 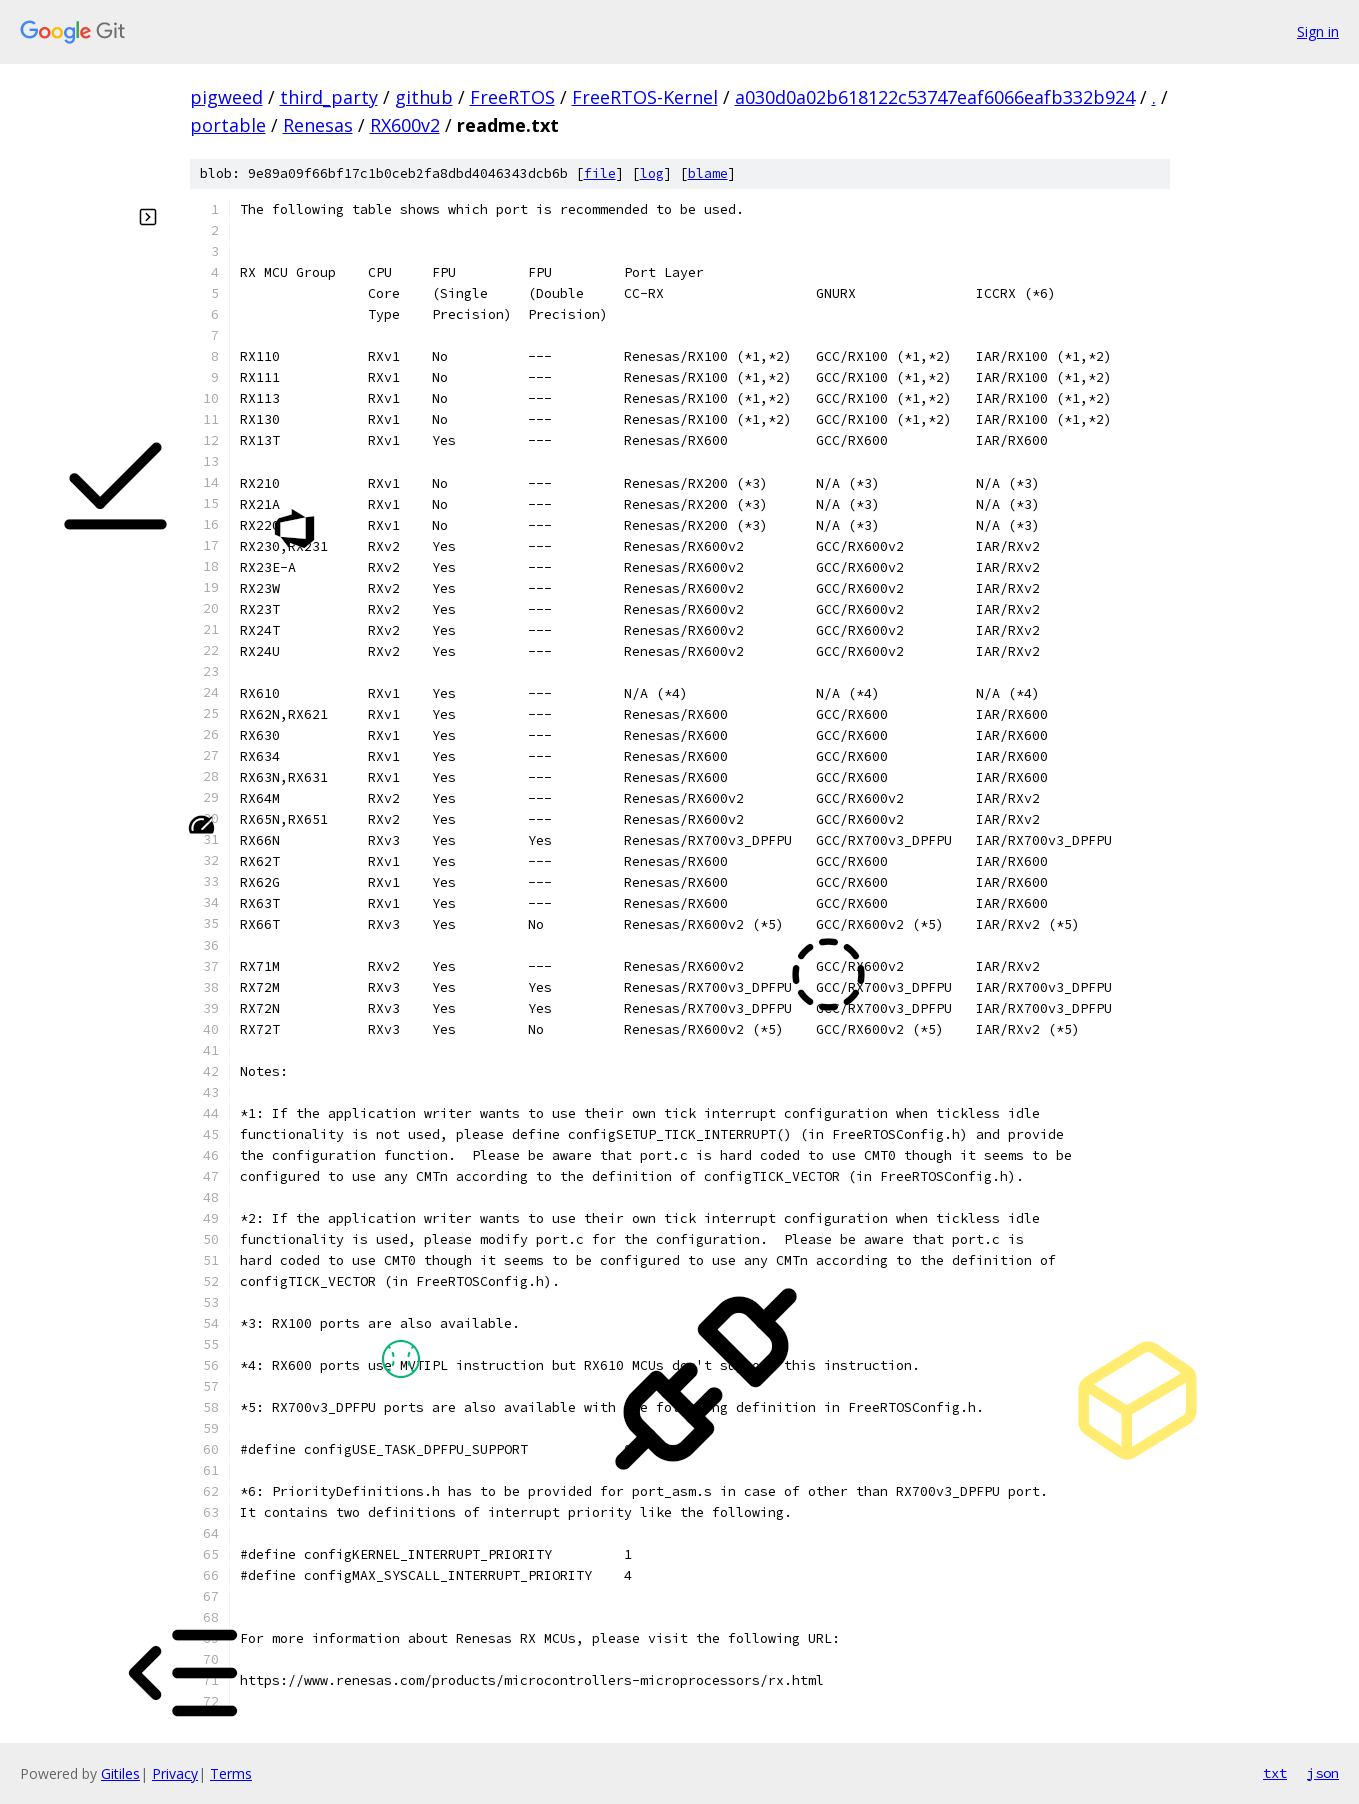 What do you see at coordinates (1137, 1400) in the screenshot?
I see `view 3D object or model` at bounding box center [1137, 1400].